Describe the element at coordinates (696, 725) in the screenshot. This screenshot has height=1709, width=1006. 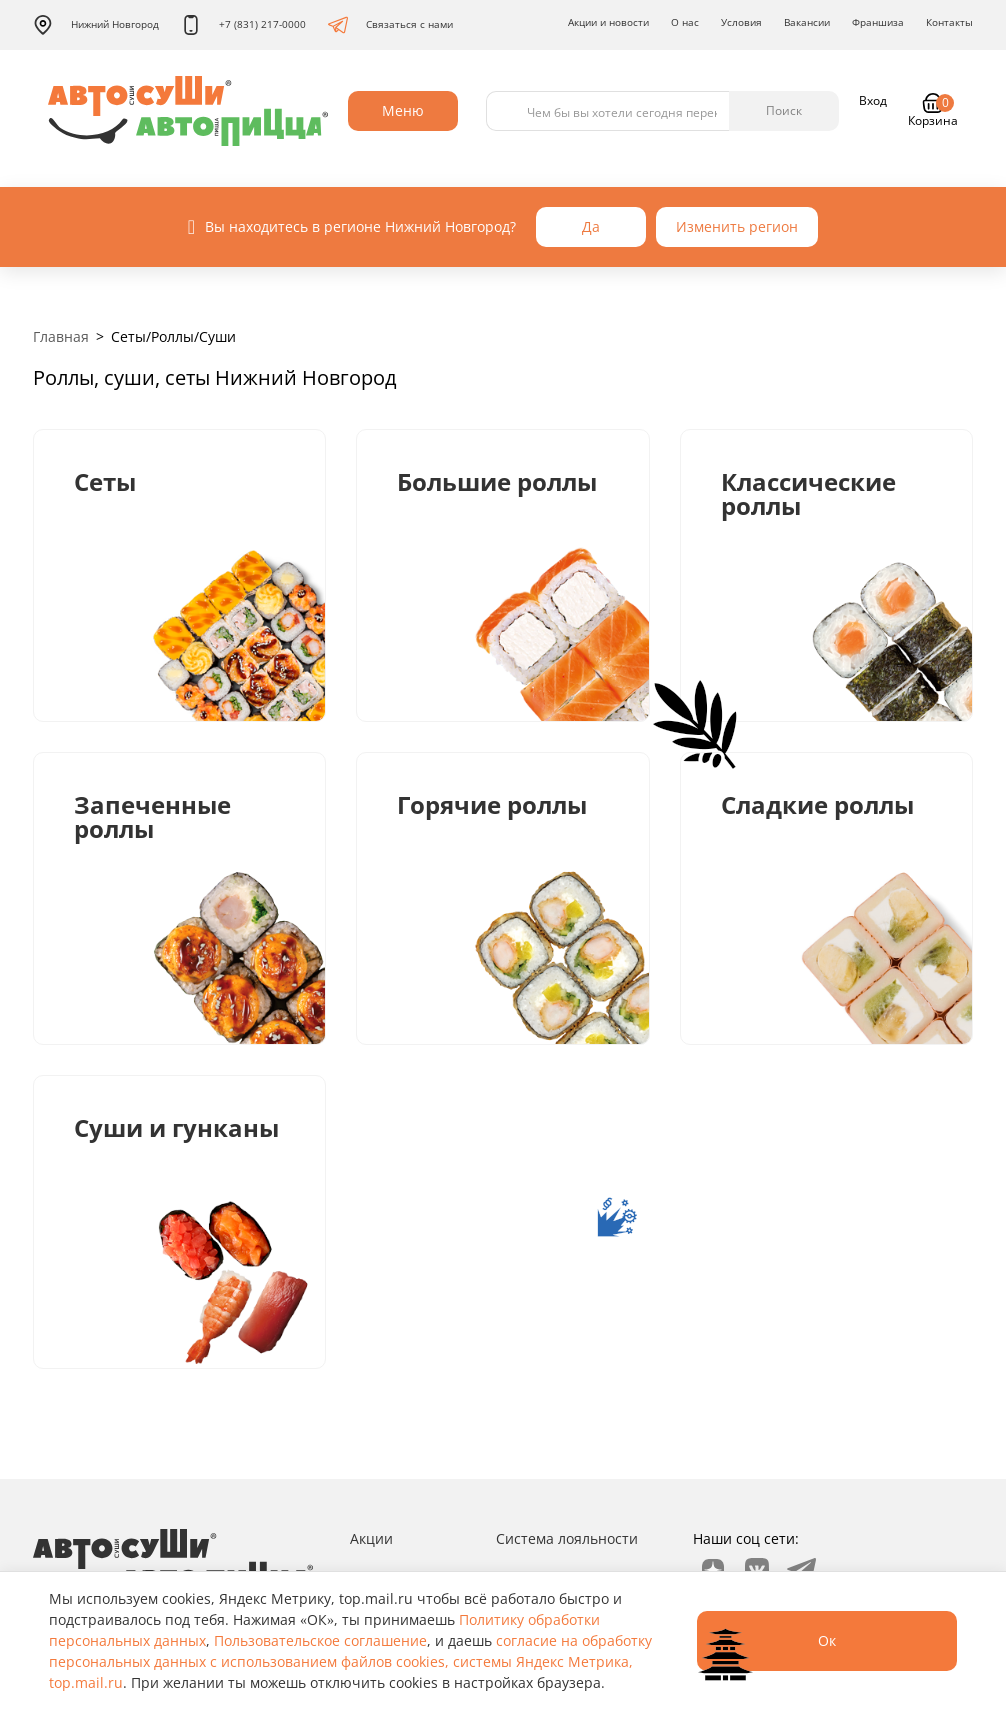
I see `olive ingredient or food item in a cooking game` at that location.